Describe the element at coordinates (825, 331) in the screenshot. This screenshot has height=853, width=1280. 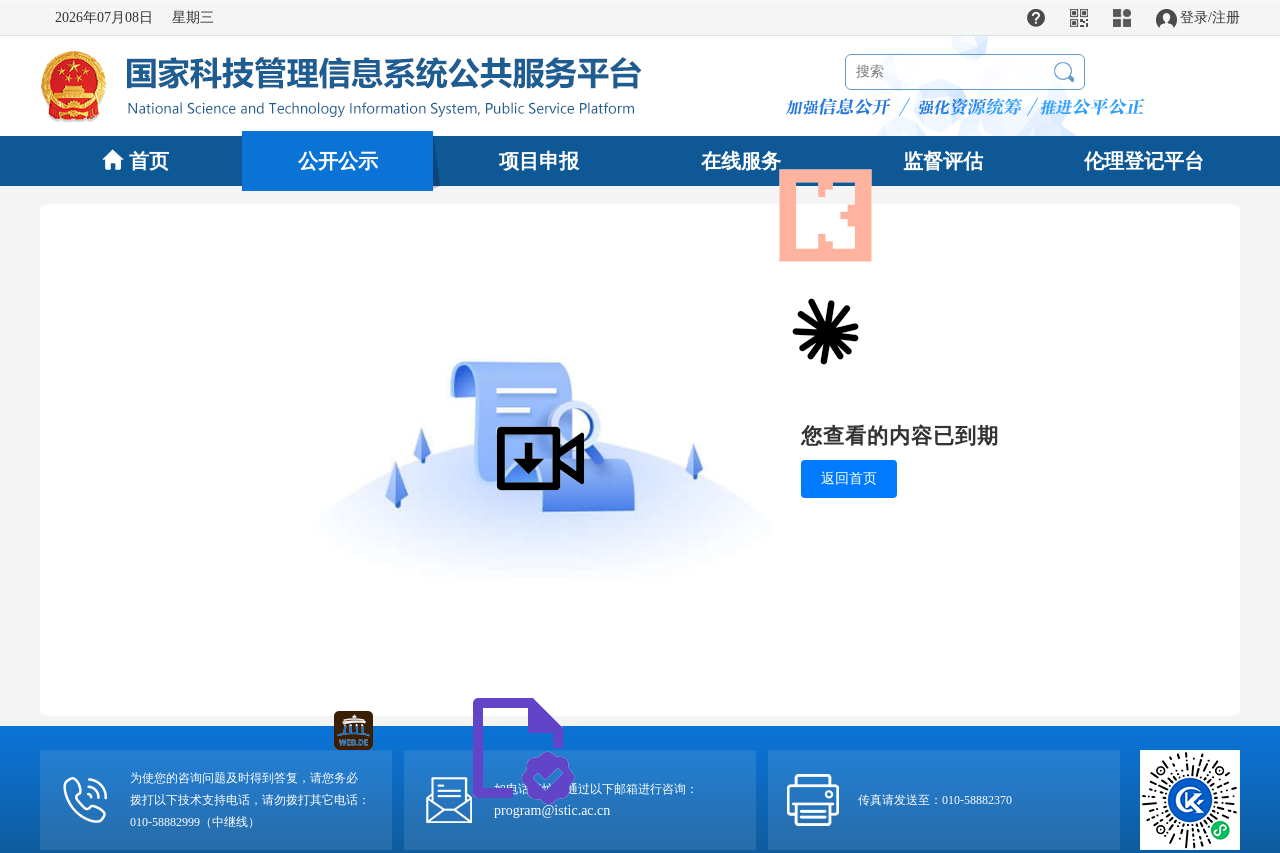
I see `open the Claude AI assistant` at that location.